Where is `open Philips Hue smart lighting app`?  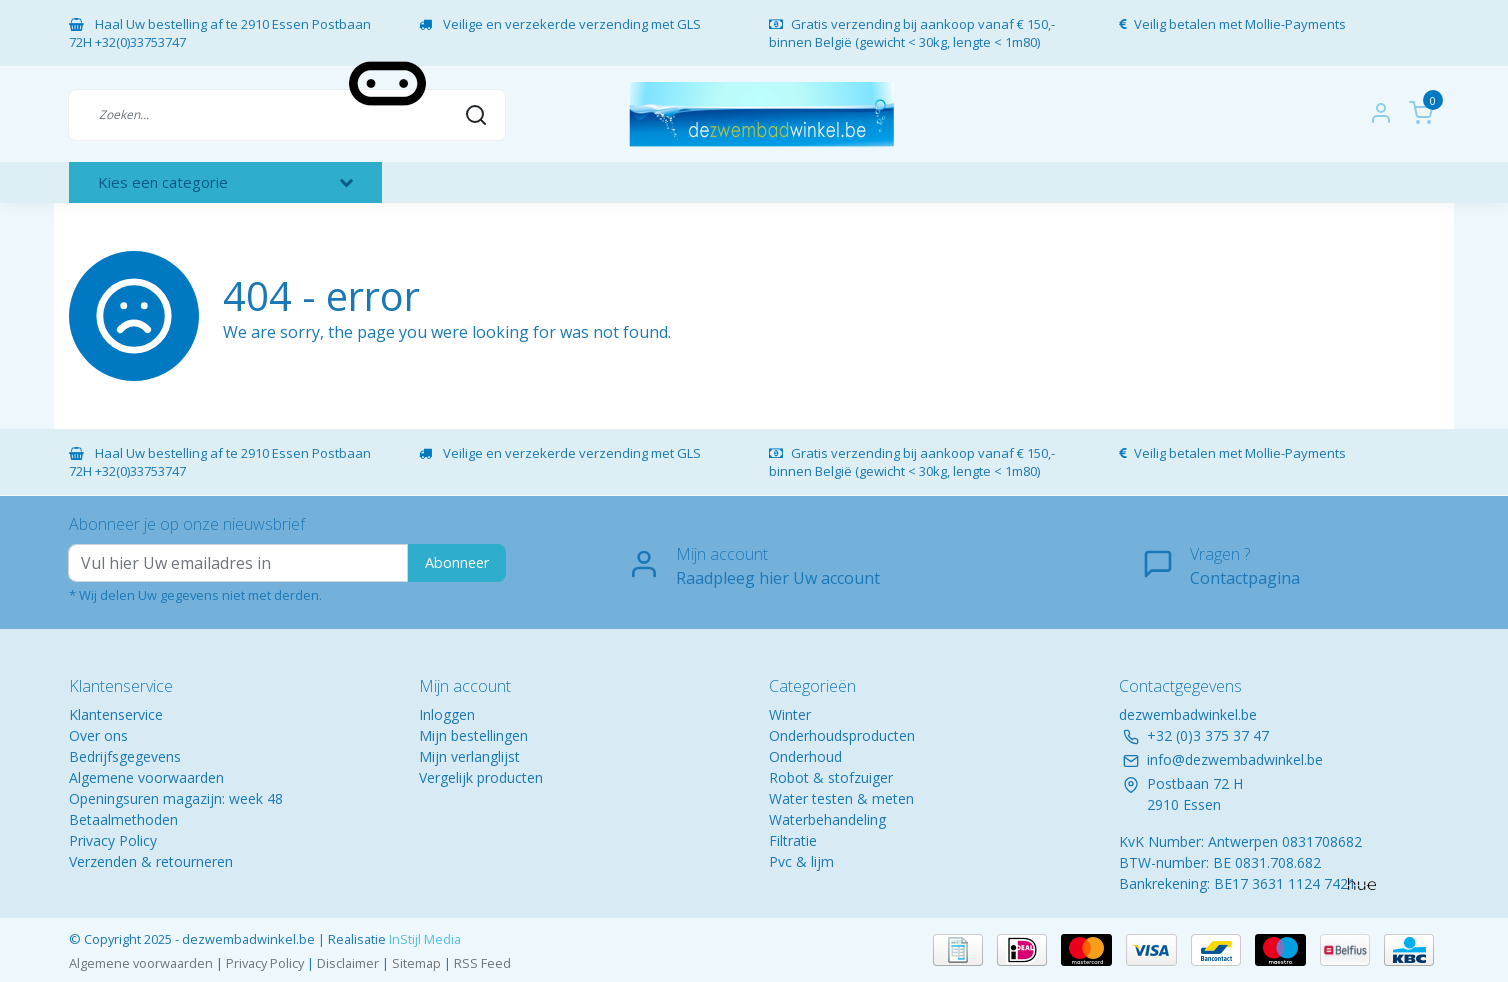 open Philips Hue smart lighting app is located at coordinates (1362, 884).